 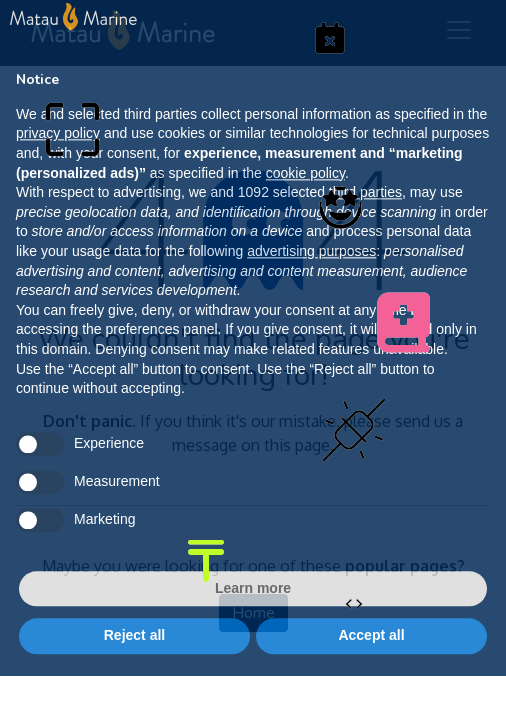 What do you see at coordinates (354, 604) in the screenshot?
I see `view or edit source code` at bounding box center [354, 604].